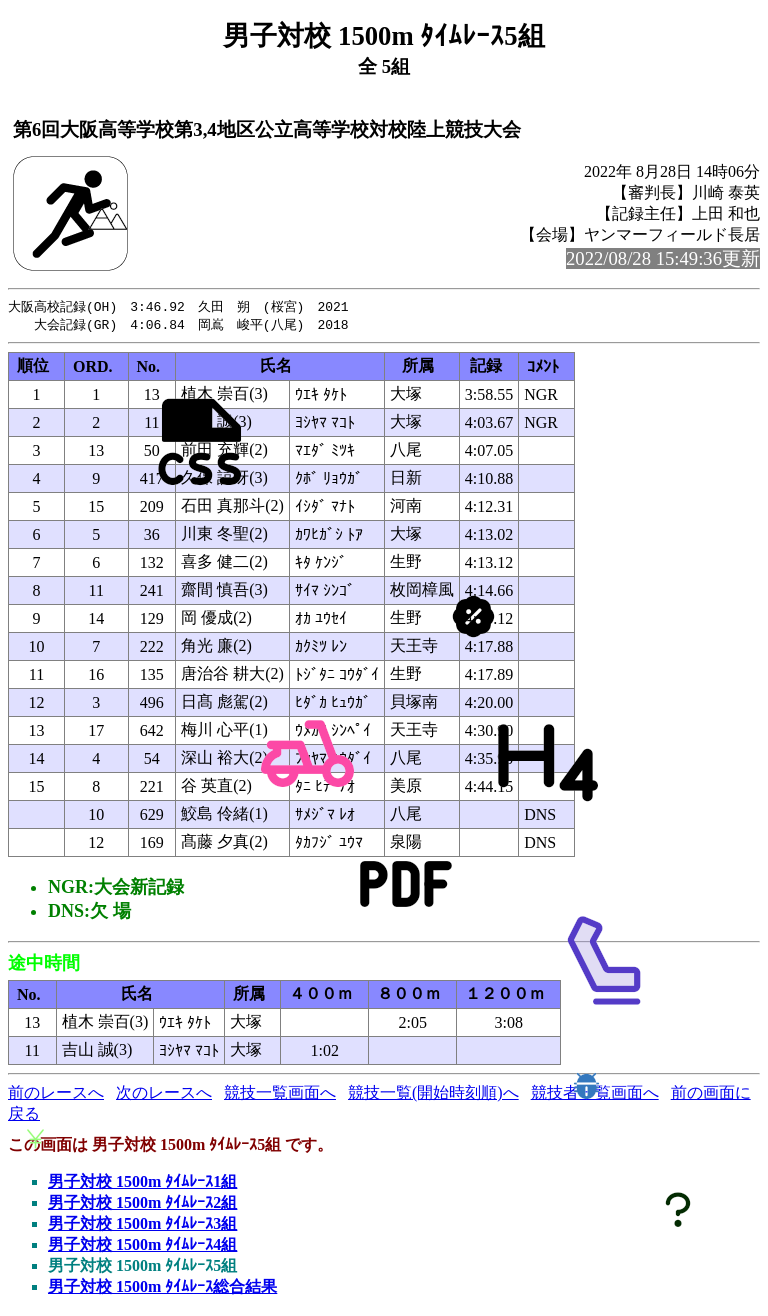  I want to click on view landscape or nature photos, so click(108, 218).